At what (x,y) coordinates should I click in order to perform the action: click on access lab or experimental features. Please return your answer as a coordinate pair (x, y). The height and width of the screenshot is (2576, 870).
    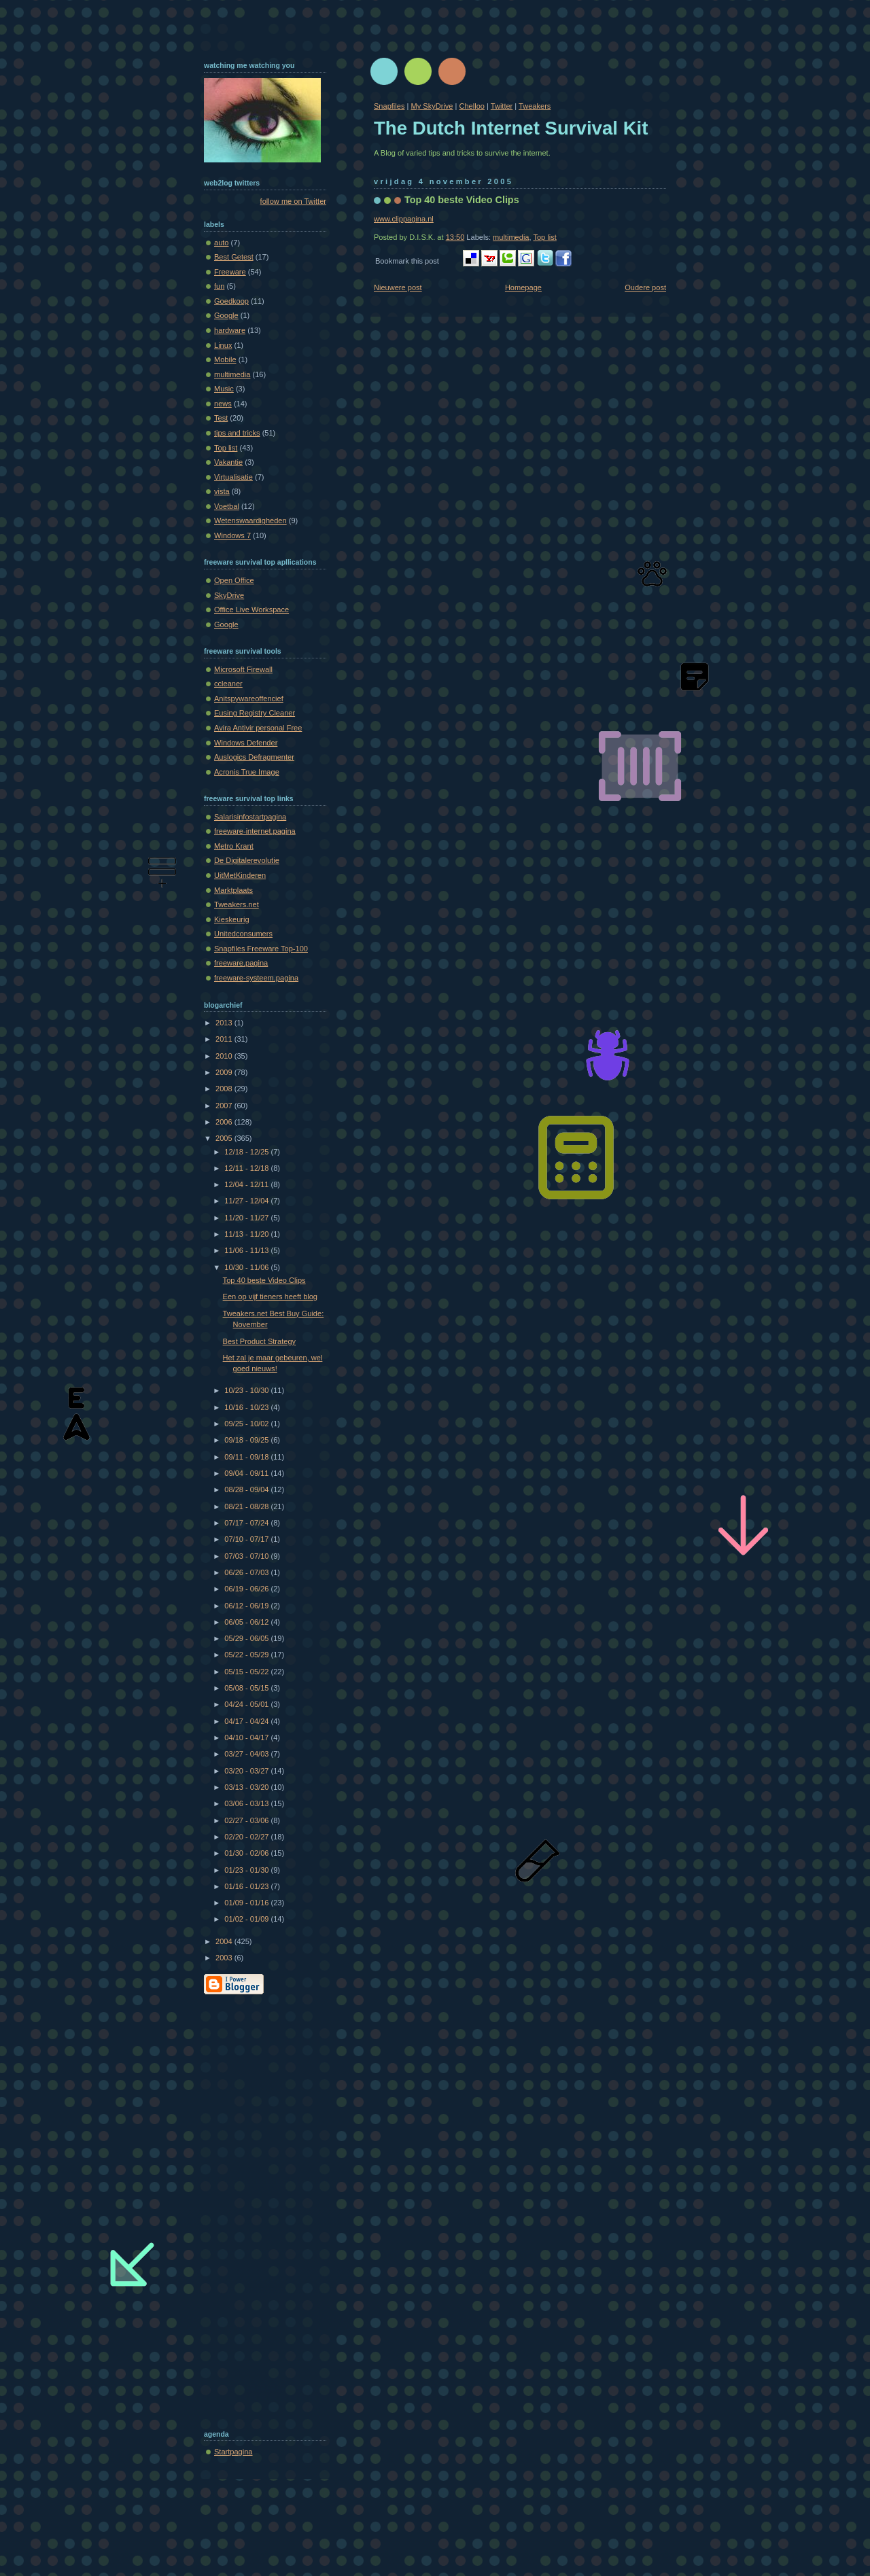
    Looking at the image, I should click on (536, 1860).